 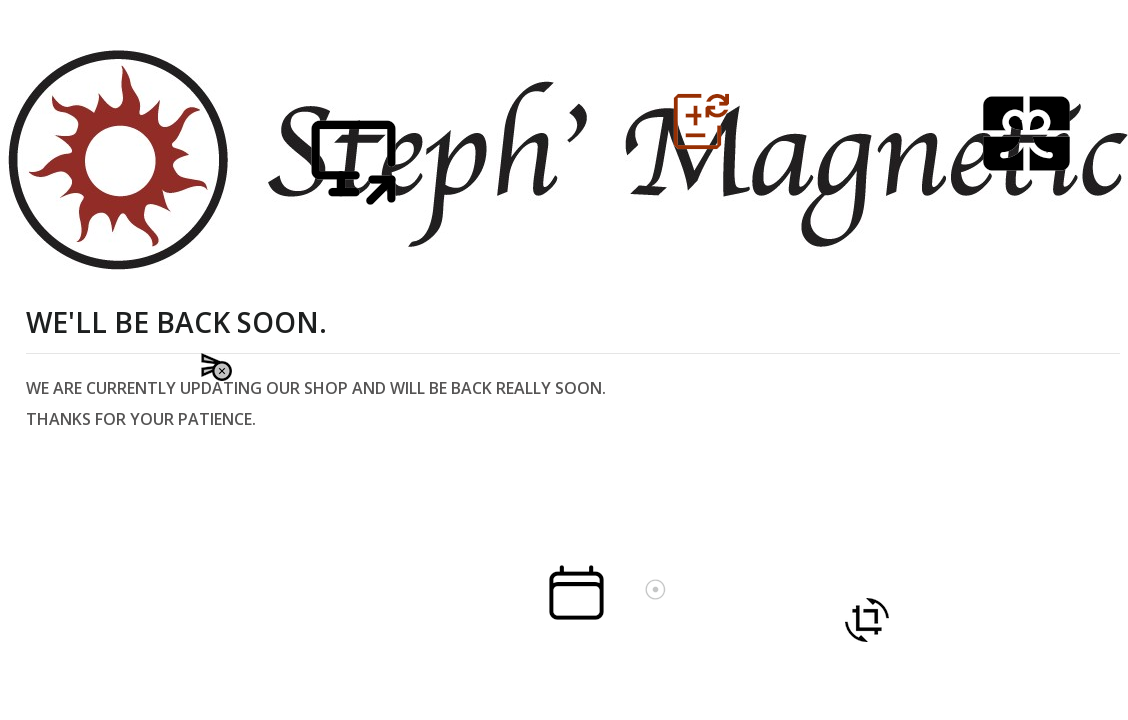 What do you see at coordinates (576, 592) in the screenshot?
I see `view calendar or schedule` at bounding box center [576, 592].